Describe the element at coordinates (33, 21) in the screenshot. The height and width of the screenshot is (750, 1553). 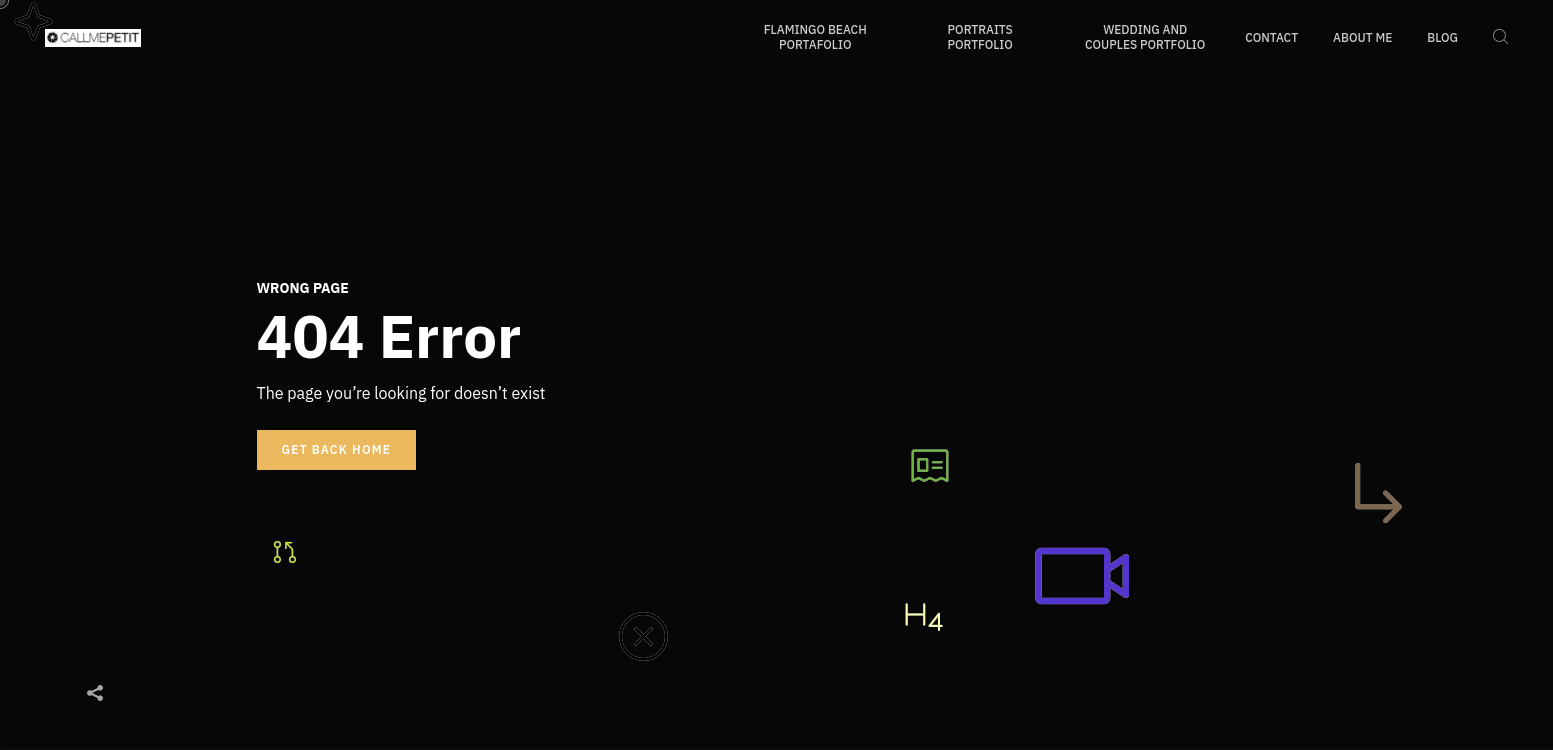
I see `indicates a sparkle or highlight effect` at that location.